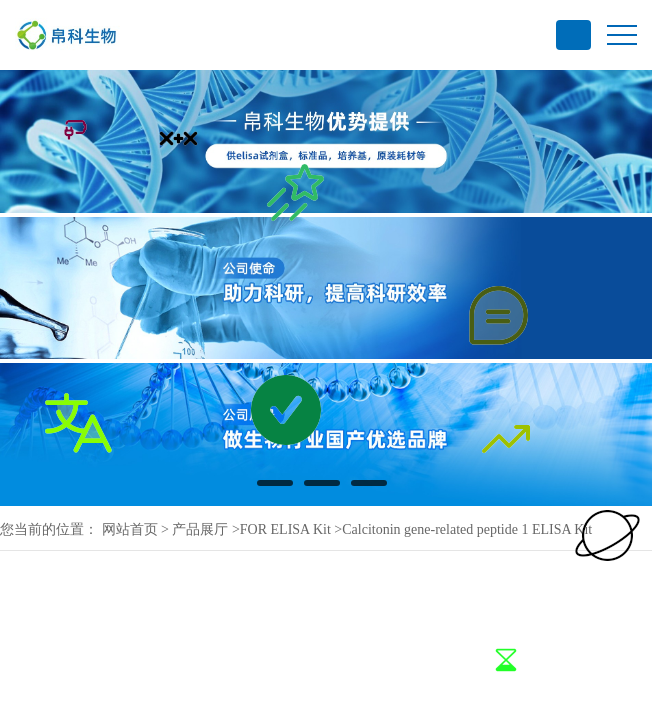  I want to click on explore global or worldwide content, so click(607, 535).